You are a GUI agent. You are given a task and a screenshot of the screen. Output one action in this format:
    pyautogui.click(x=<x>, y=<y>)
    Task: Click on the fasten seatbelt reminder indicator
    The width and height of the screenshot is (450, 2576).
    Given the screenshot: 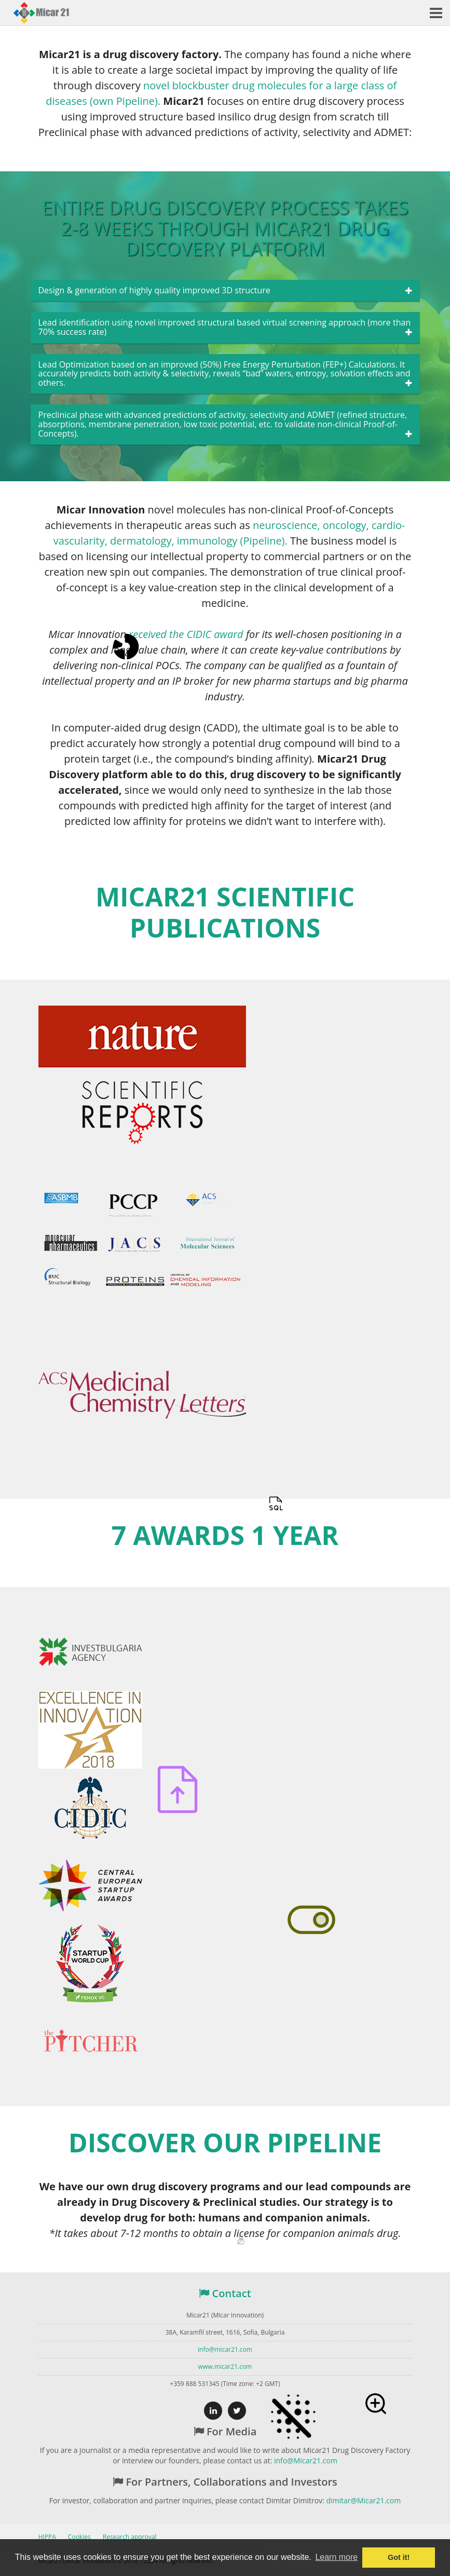 What is the action you would take?
    pyautogui.click(x=241, y=2240)
    